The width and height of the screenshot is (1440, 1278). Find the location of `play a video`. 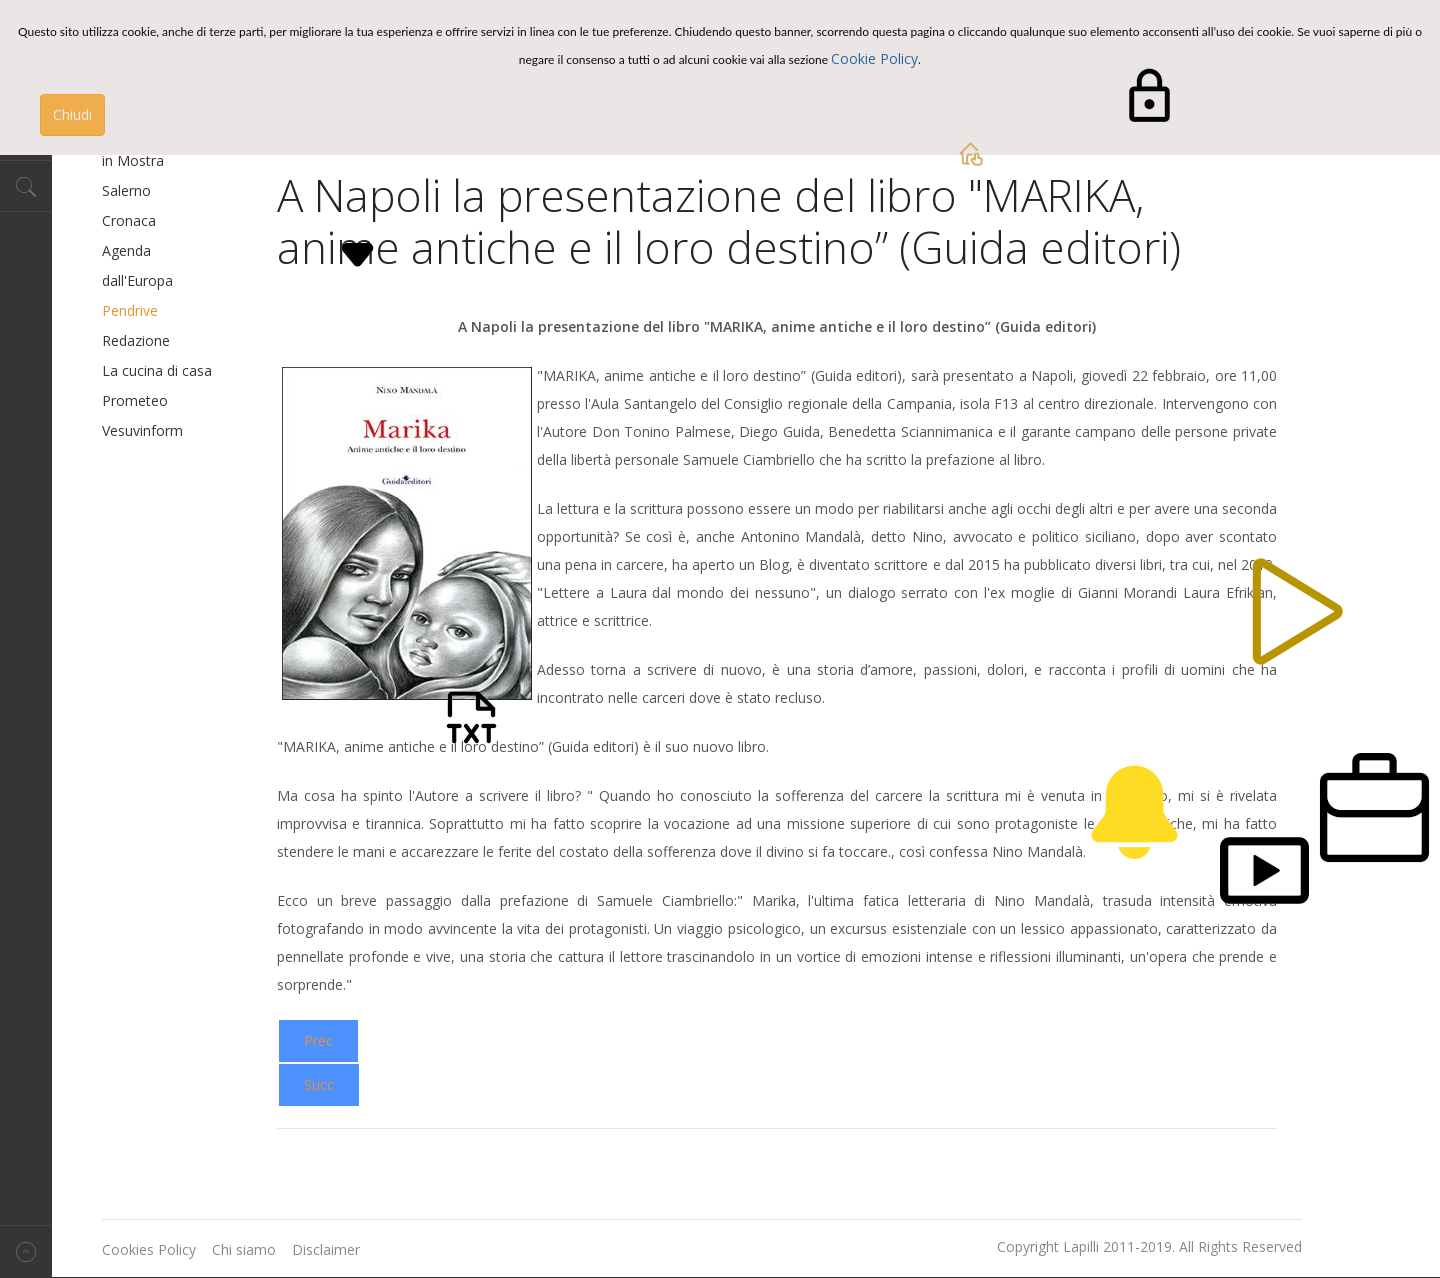

play a video is located at coordinates (1264, 870).